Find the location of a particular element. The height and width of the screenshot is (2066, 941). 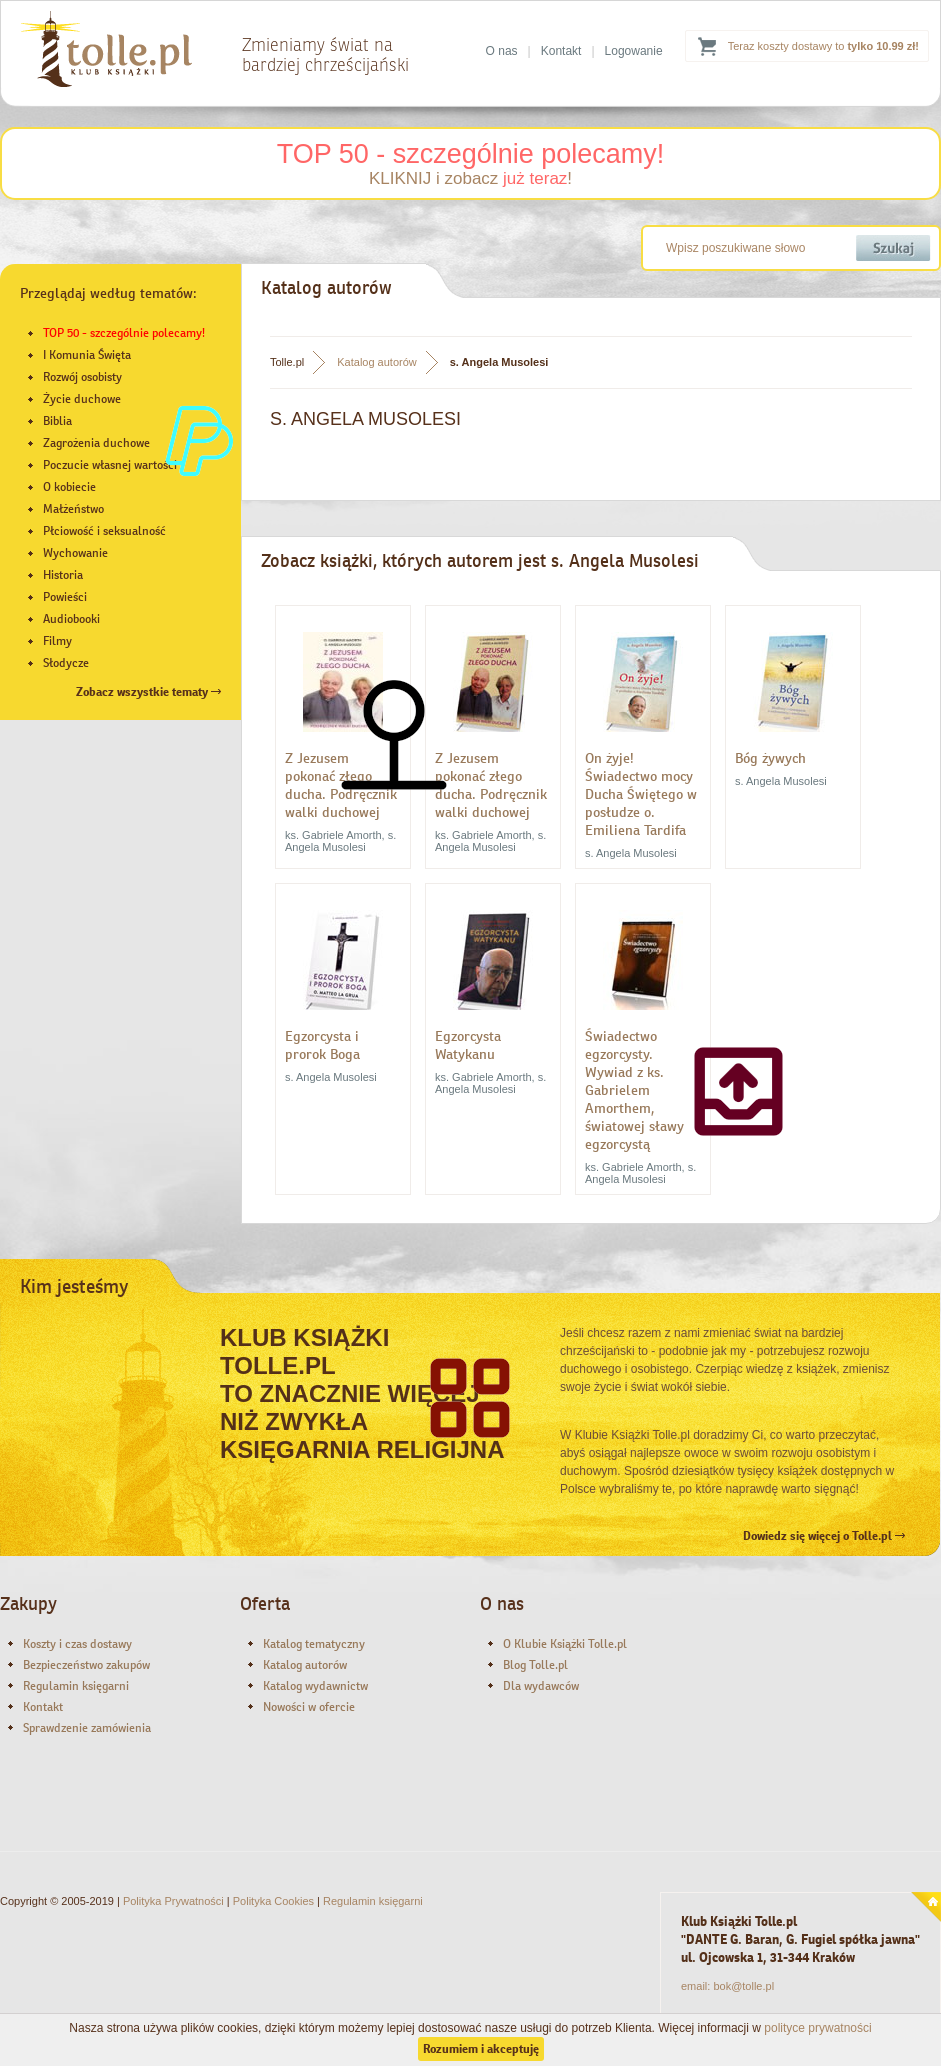

mark a location on the map is located at coordinates (394, 737).